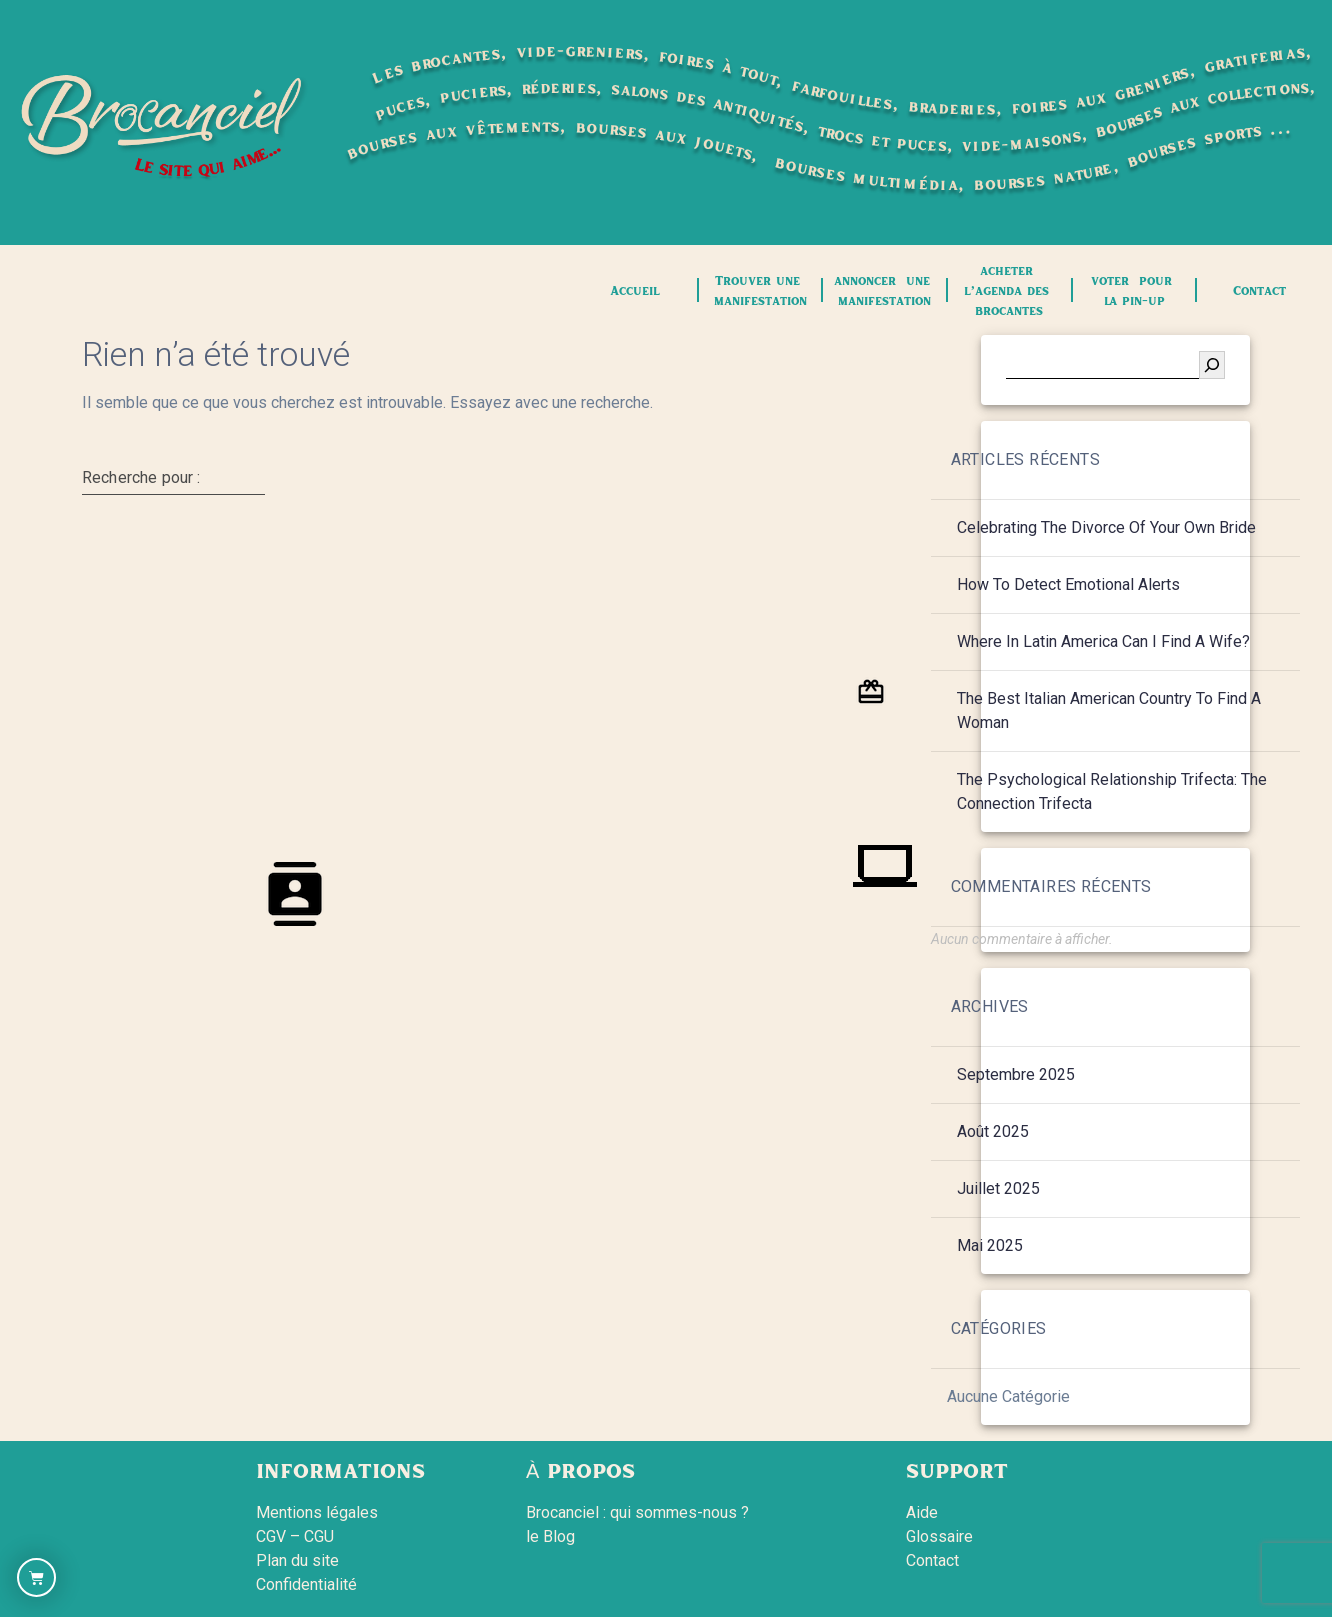 The image size is (1332, 1617). What do you see at coordinates (871, 692) in the screenshot?
I see `redeem a gift card or voucher` at bounding box center [871, 692].